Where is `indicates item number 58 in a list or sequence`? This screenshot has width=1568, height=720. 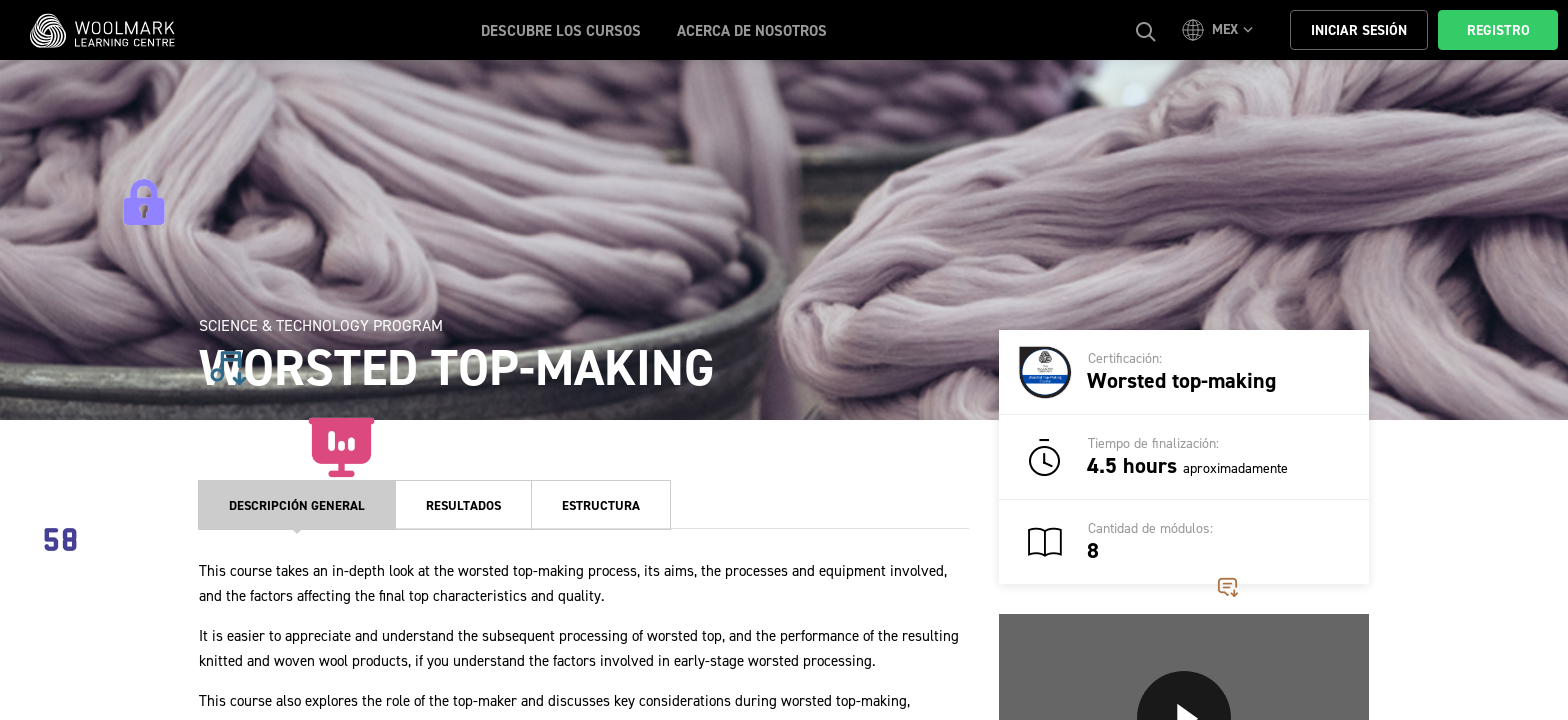
indicates item number 58 in a list or sequence is located at coordinates (60, 539).